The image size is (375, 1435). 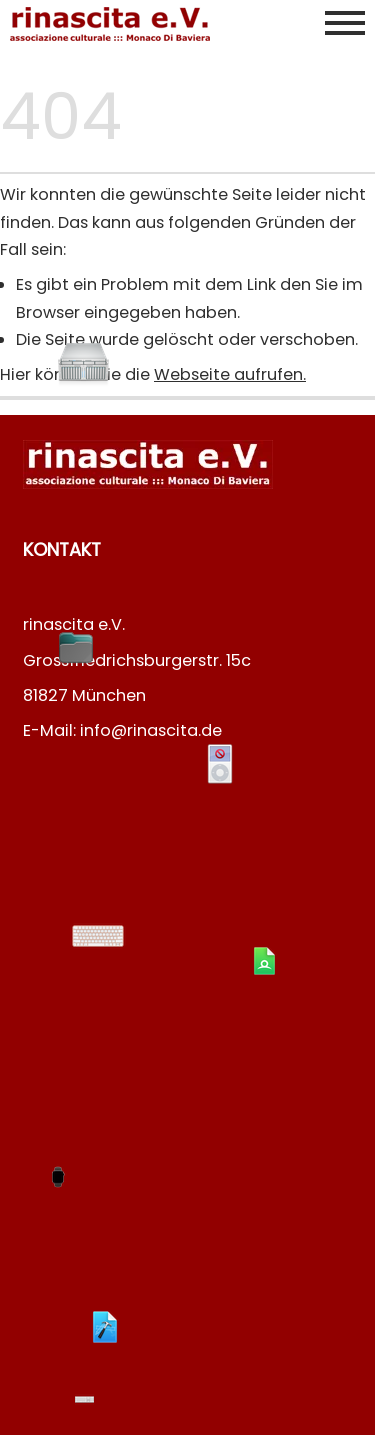 I want to click on connect an extended keyboard via bluetooth, so click(x=84, y=1399).